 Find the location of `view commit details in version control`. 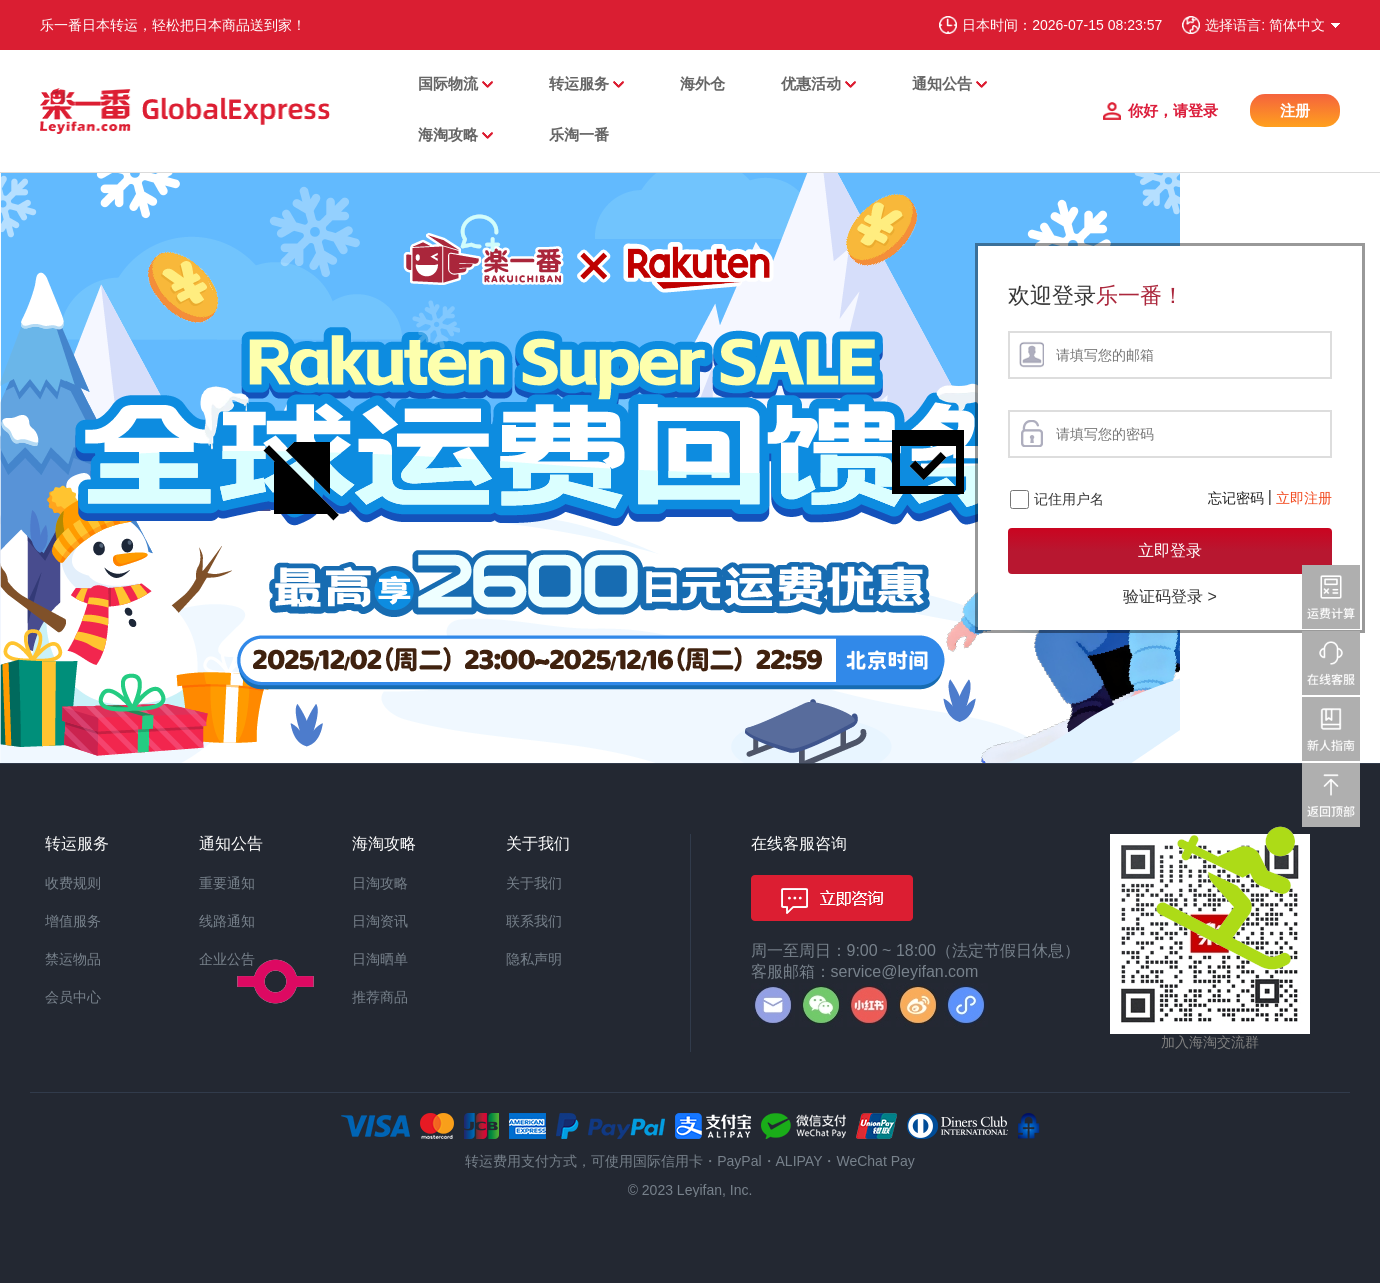

view commit details in version control is located at coordinates (275, 981).